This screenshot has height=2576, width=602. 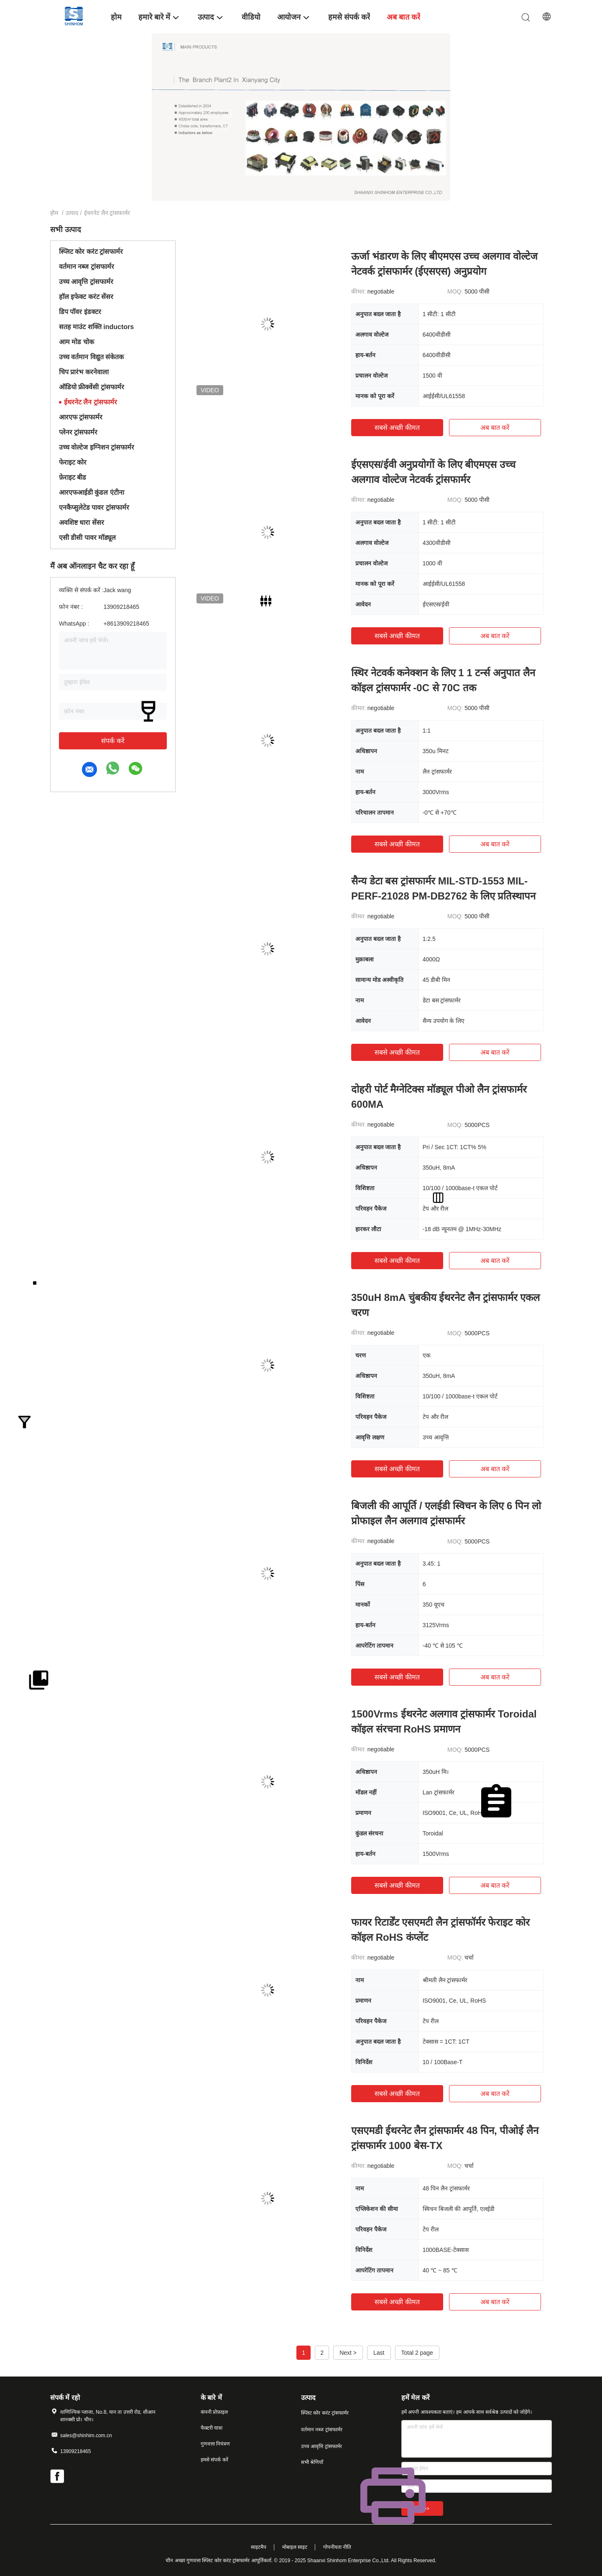 What do you see at coordinates (35, 1283) in the screenshot?
I see `stop media playback` at bounding box center [35, 1283].